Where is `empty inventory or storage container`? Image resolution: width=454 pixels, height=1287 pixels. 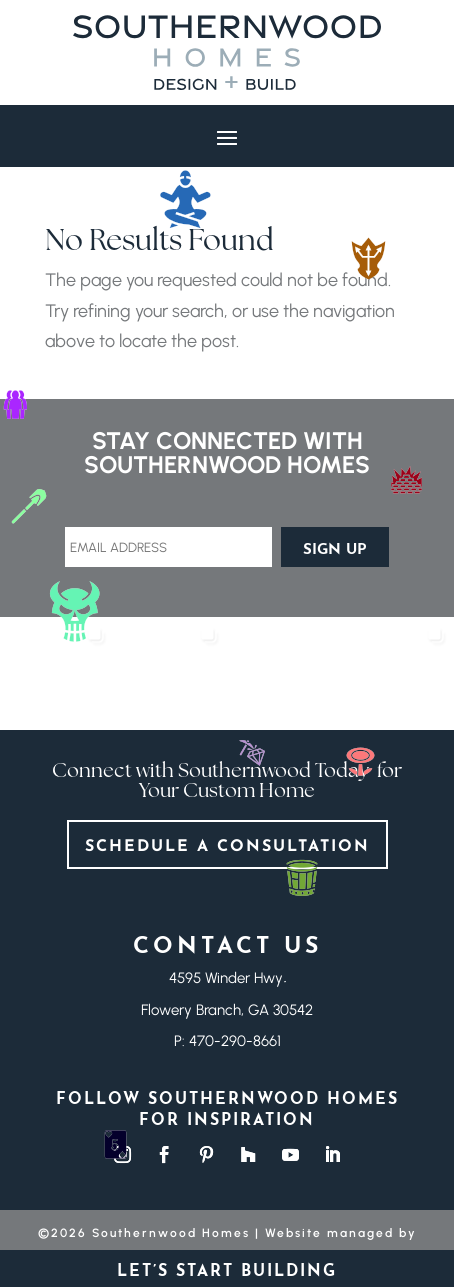 empty inventory or storage container is located at coordinates (302, 872).